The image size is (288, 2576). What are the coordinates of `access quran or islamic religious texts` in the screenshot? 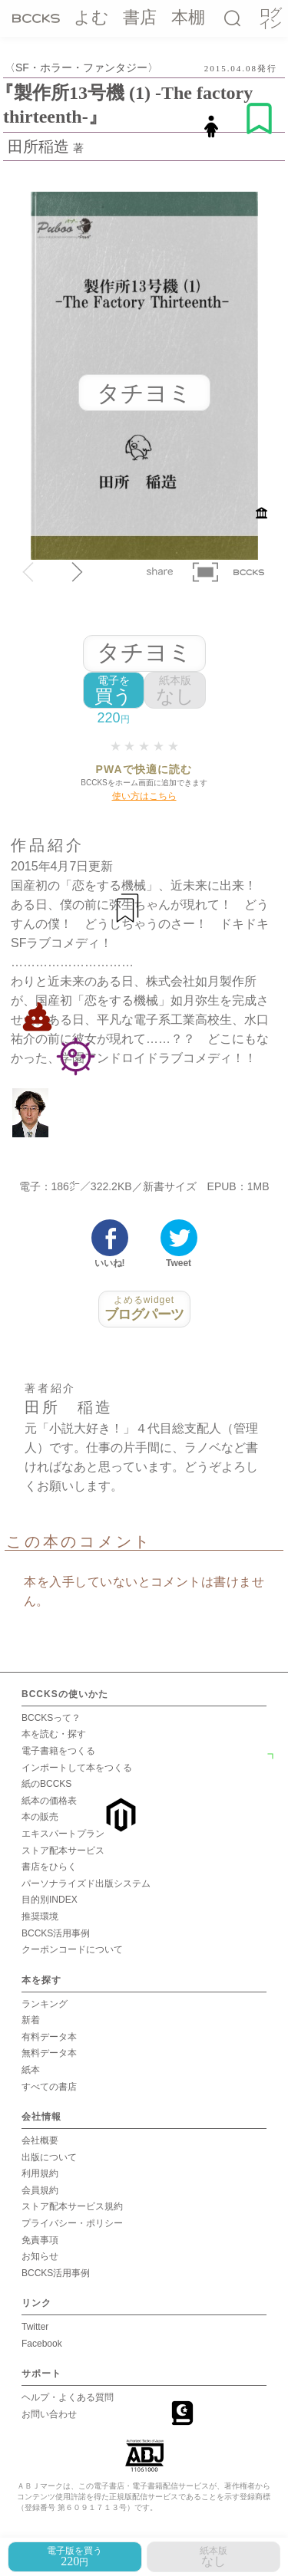 It's located at (182, 2413).